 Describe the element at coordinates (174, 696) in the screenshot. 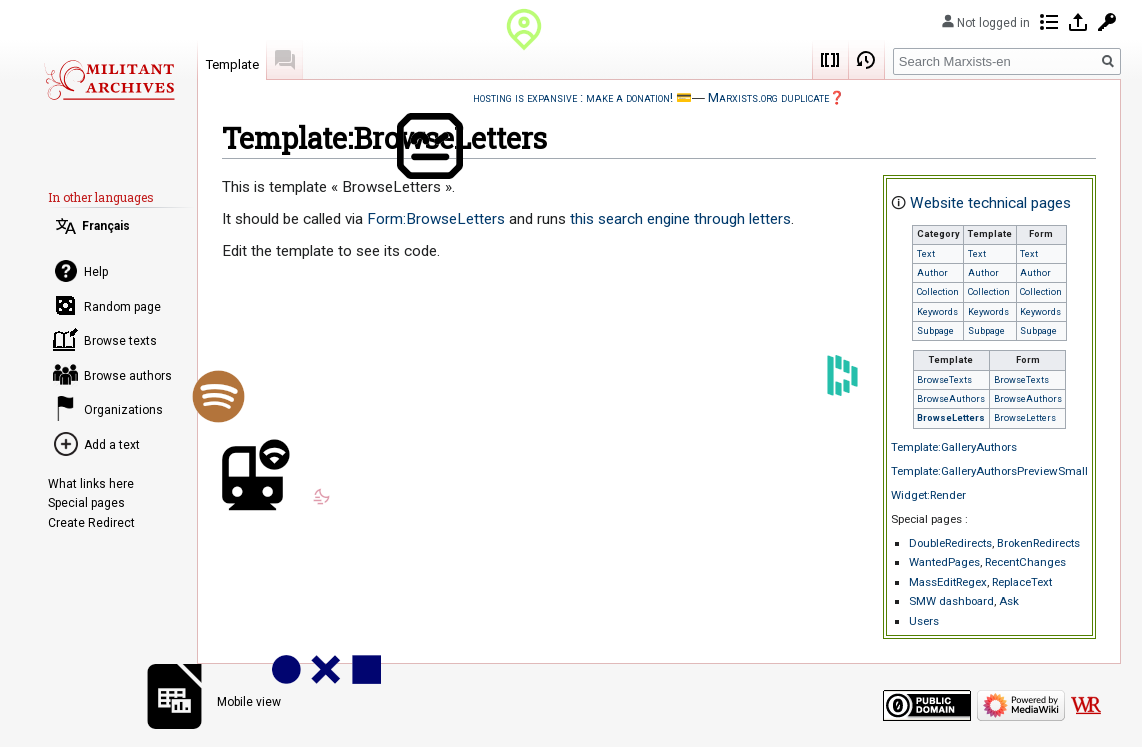

I see `open LibreOffice Calc spreadsheet application` at that location.